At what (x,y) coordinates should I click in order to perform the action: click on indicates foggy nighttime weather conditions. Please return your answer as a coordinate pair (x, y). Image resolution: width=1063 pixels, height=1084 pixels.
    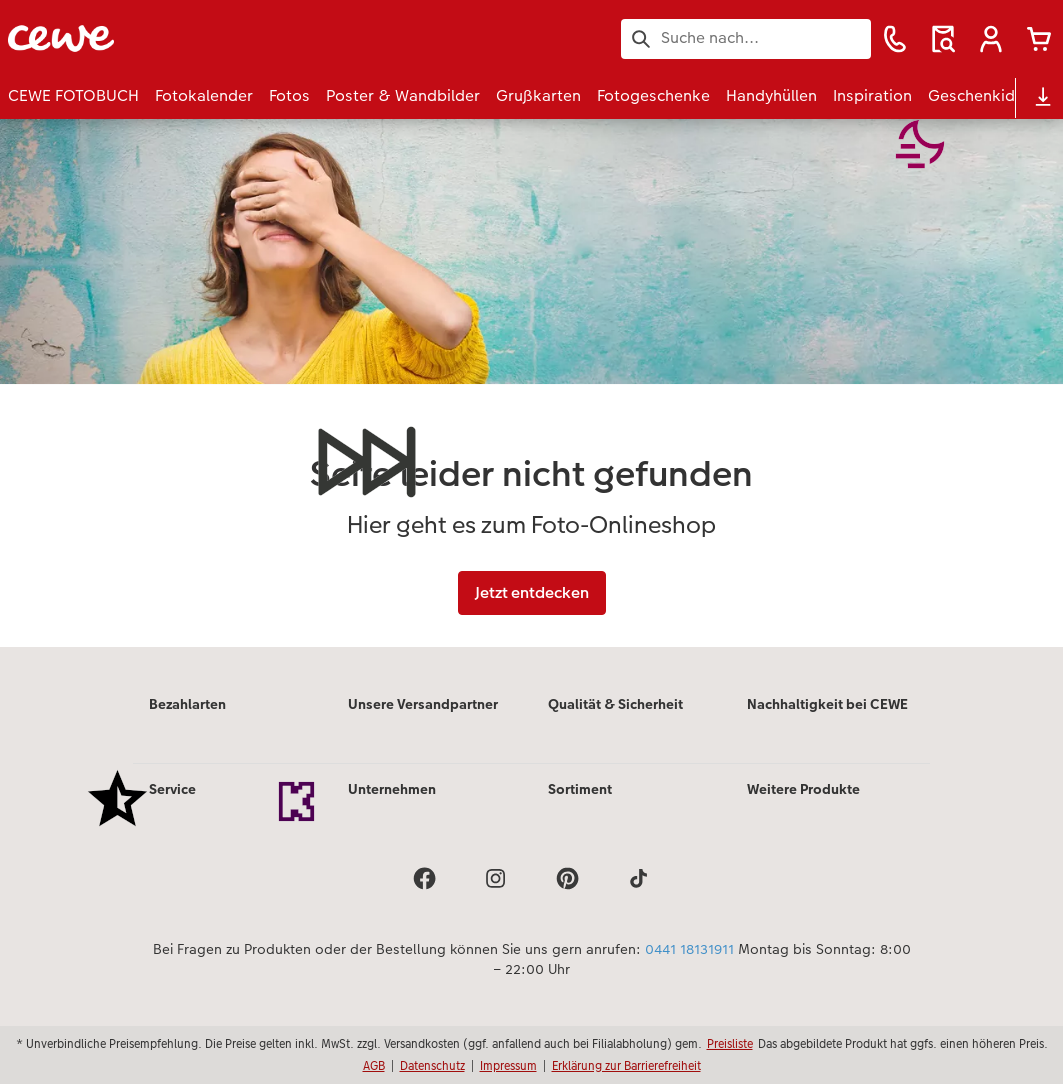
    Looking at the image, I should click on (920, 144).